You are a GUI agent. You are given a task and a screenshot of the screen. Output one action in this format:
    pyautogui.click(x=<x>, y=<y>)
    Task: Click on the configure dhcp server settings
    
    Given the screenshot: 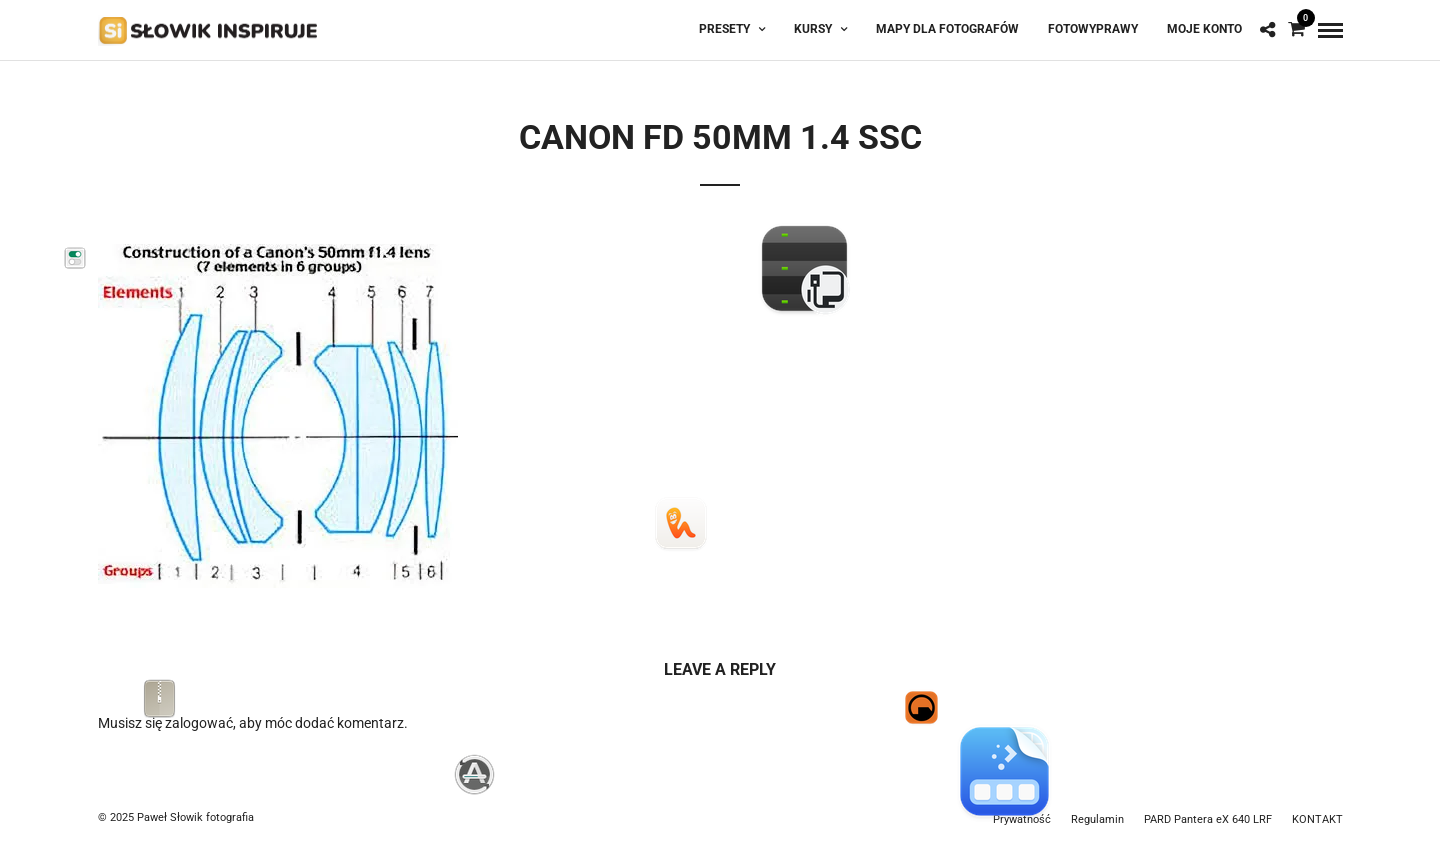 What is the action you would take?
    pyautogui.click(x=804, y=268)
    